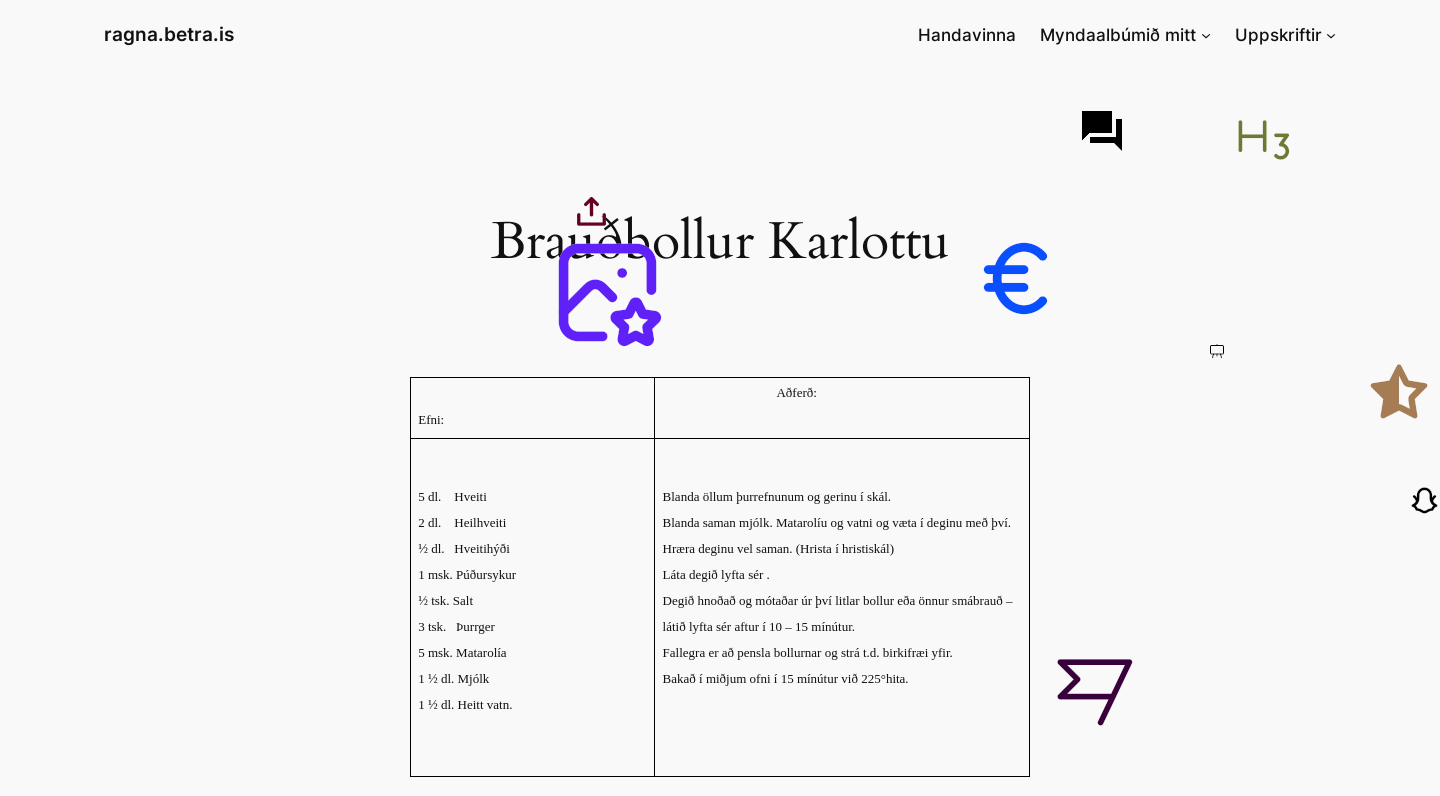 Image resolution: width=1440 pixels, height=796 pixels. What do you see at coordinates (1261, 139) in the screenshot?
I see `format text as heading level 3` at bounding box center [1261, 139].